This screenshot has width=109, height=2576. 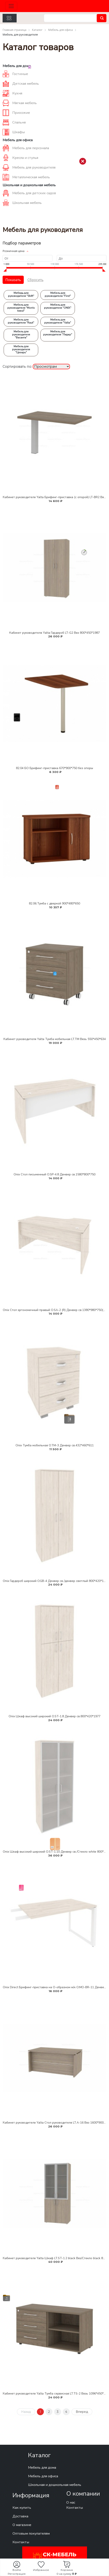 What do you see at coordinates (17, 715) in the screenshot?
I see `iPod nano device connected` at bounding box center [17, 715].